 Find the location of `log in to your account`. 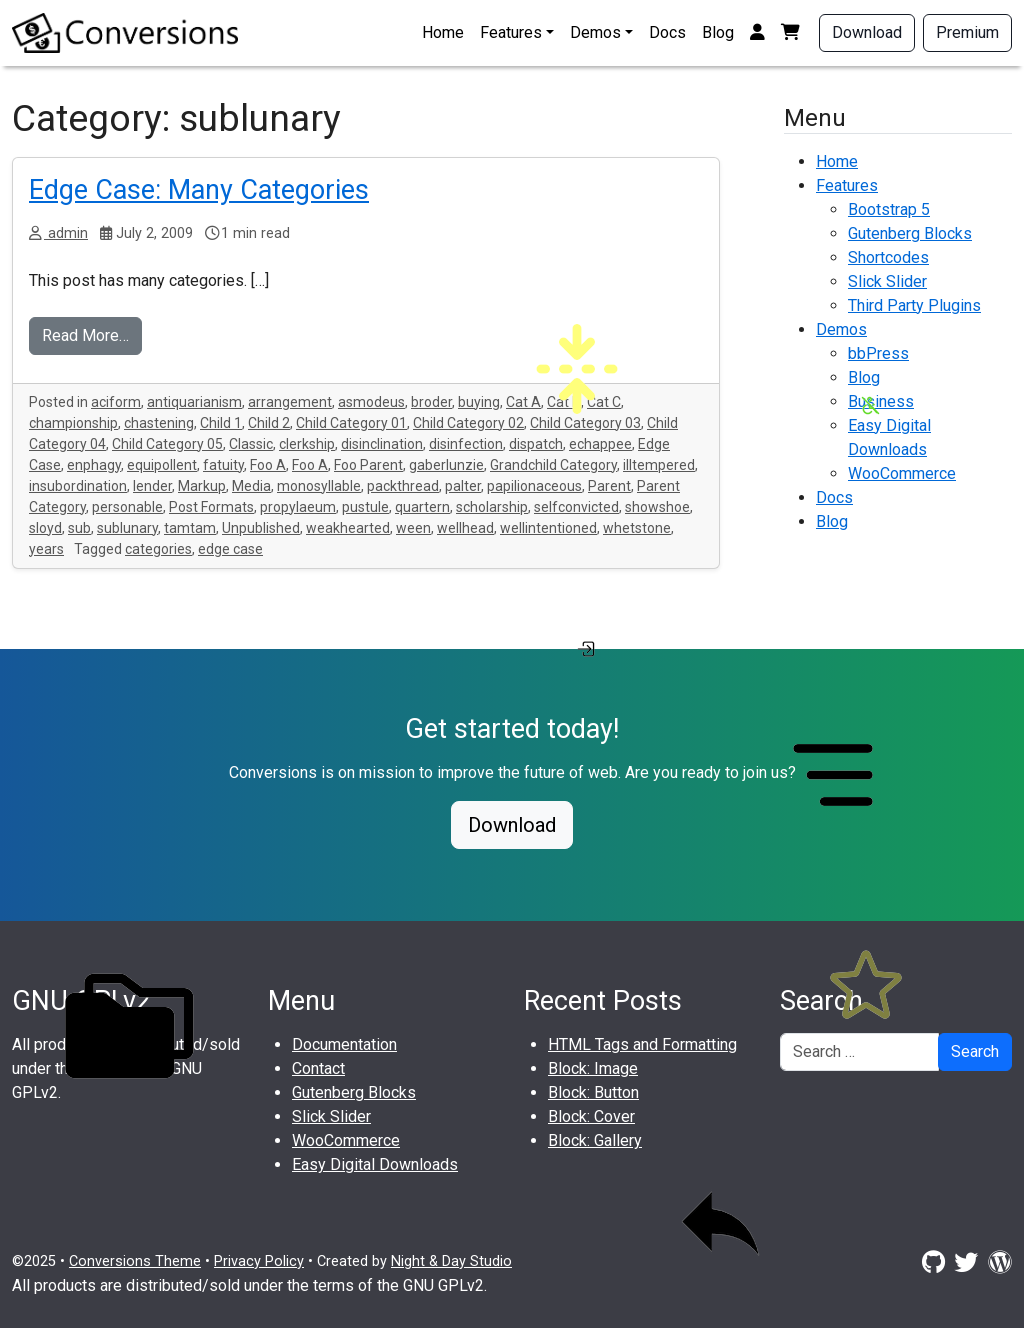

log in to your account is located at coordinates (586, 649).